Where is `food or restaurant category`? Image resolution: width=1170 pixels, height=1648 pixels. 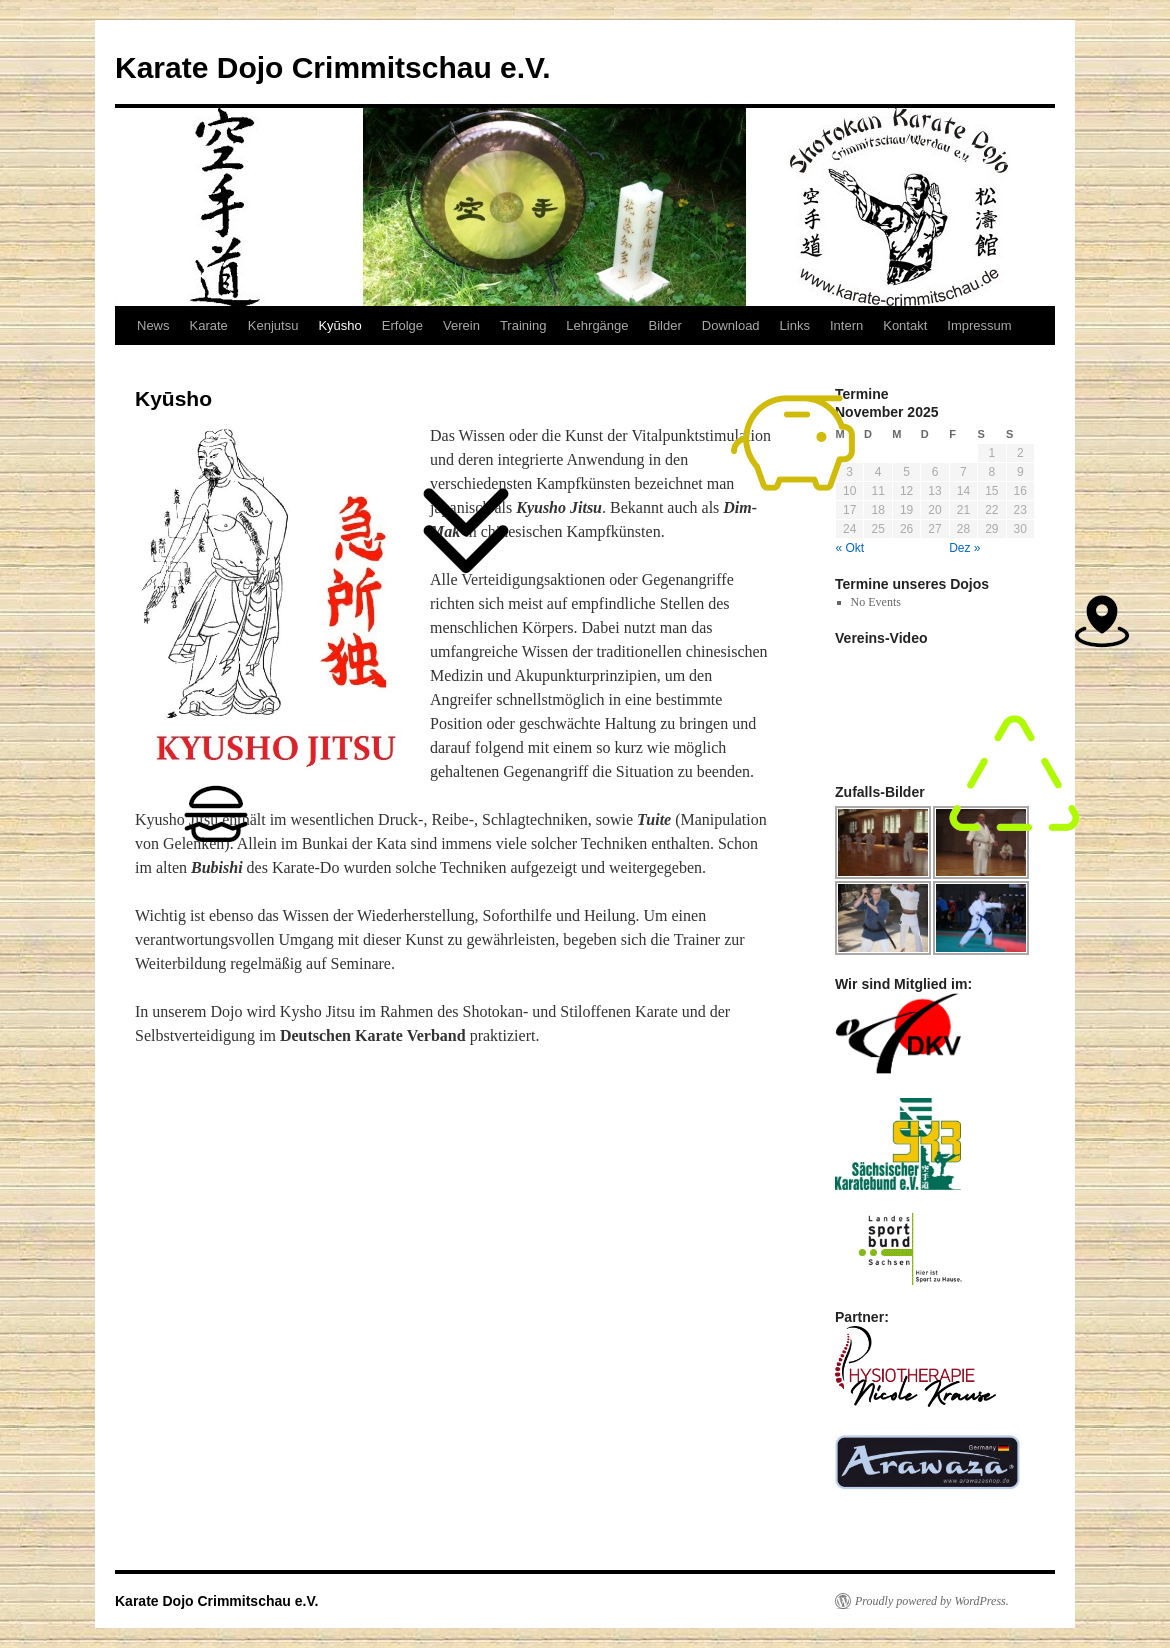
food or restaurant category is located at coordinates (216, 815).